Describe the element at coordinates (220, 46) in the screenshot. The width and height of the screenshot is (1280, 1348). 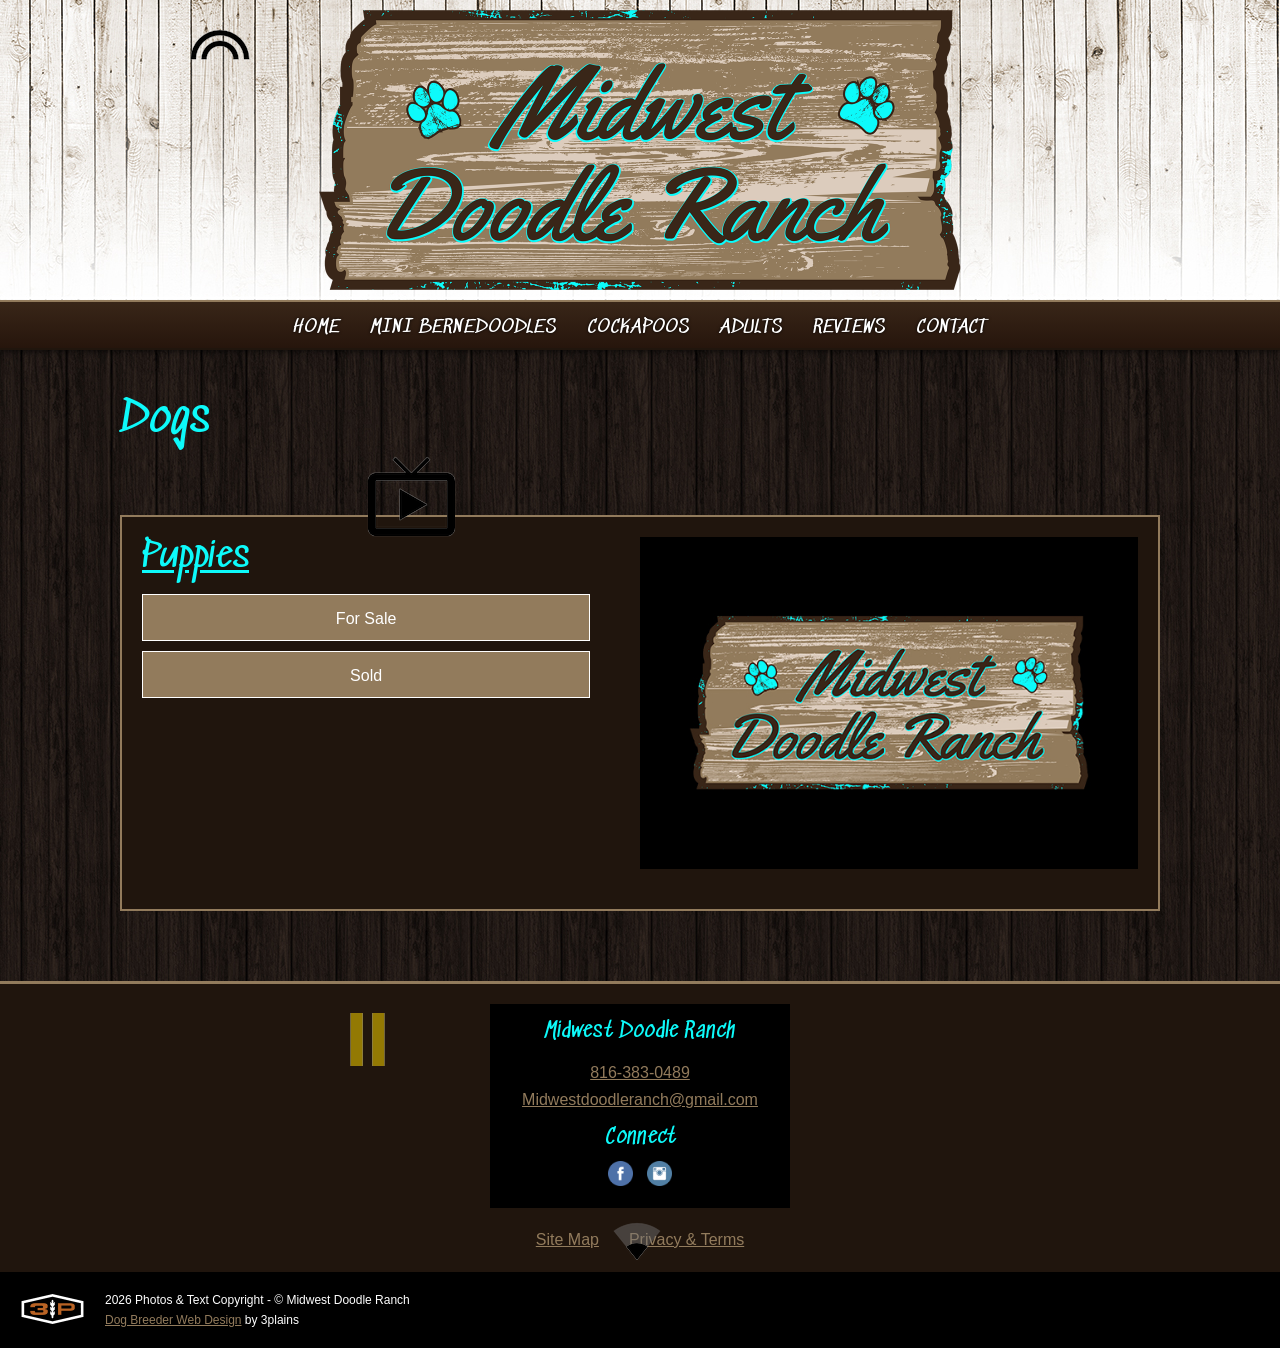
I see `access photo filters or visual effects` at that location.